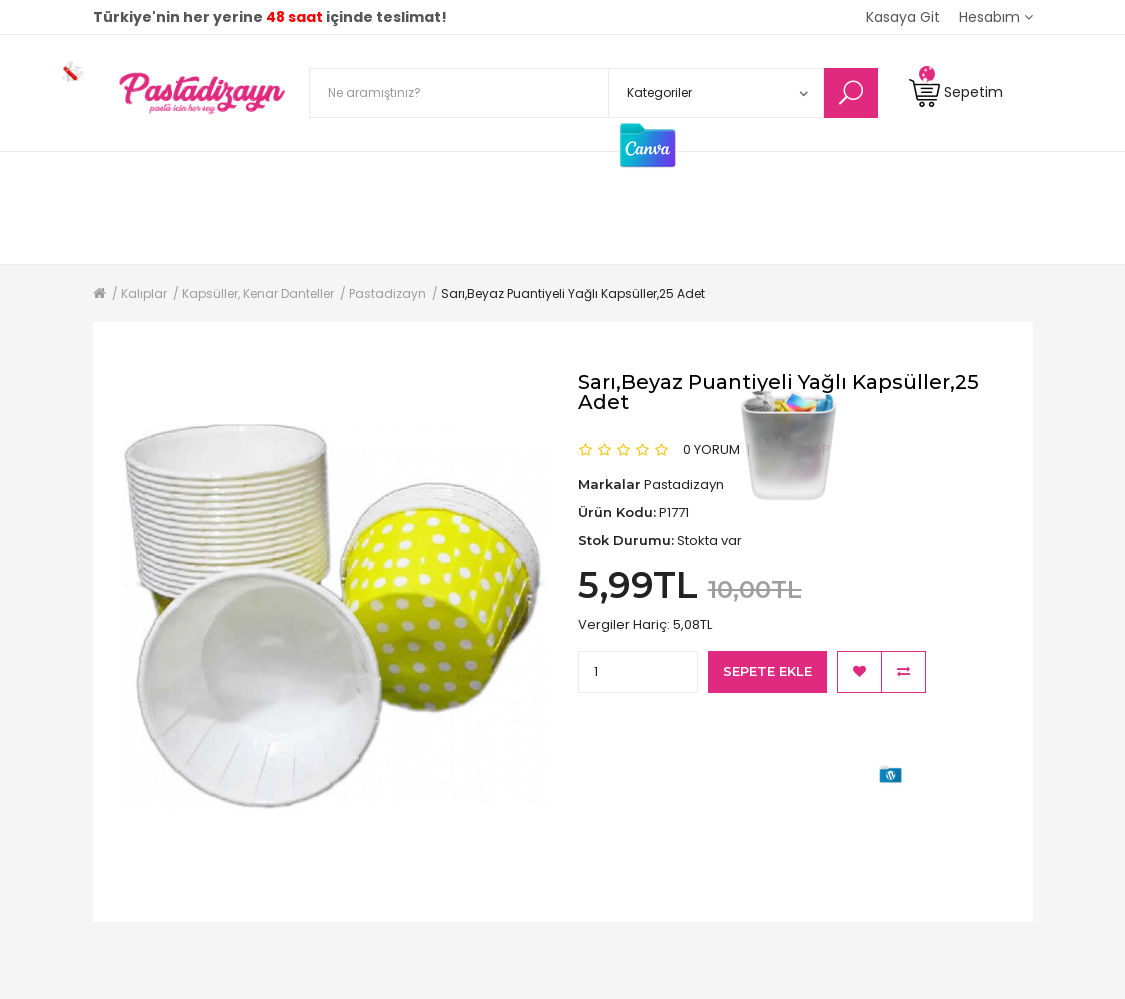  What do you see at coordinates (890, 774) in the screenshot?
I see `folder containing wordpress website files` at bounding box center [890, 774].